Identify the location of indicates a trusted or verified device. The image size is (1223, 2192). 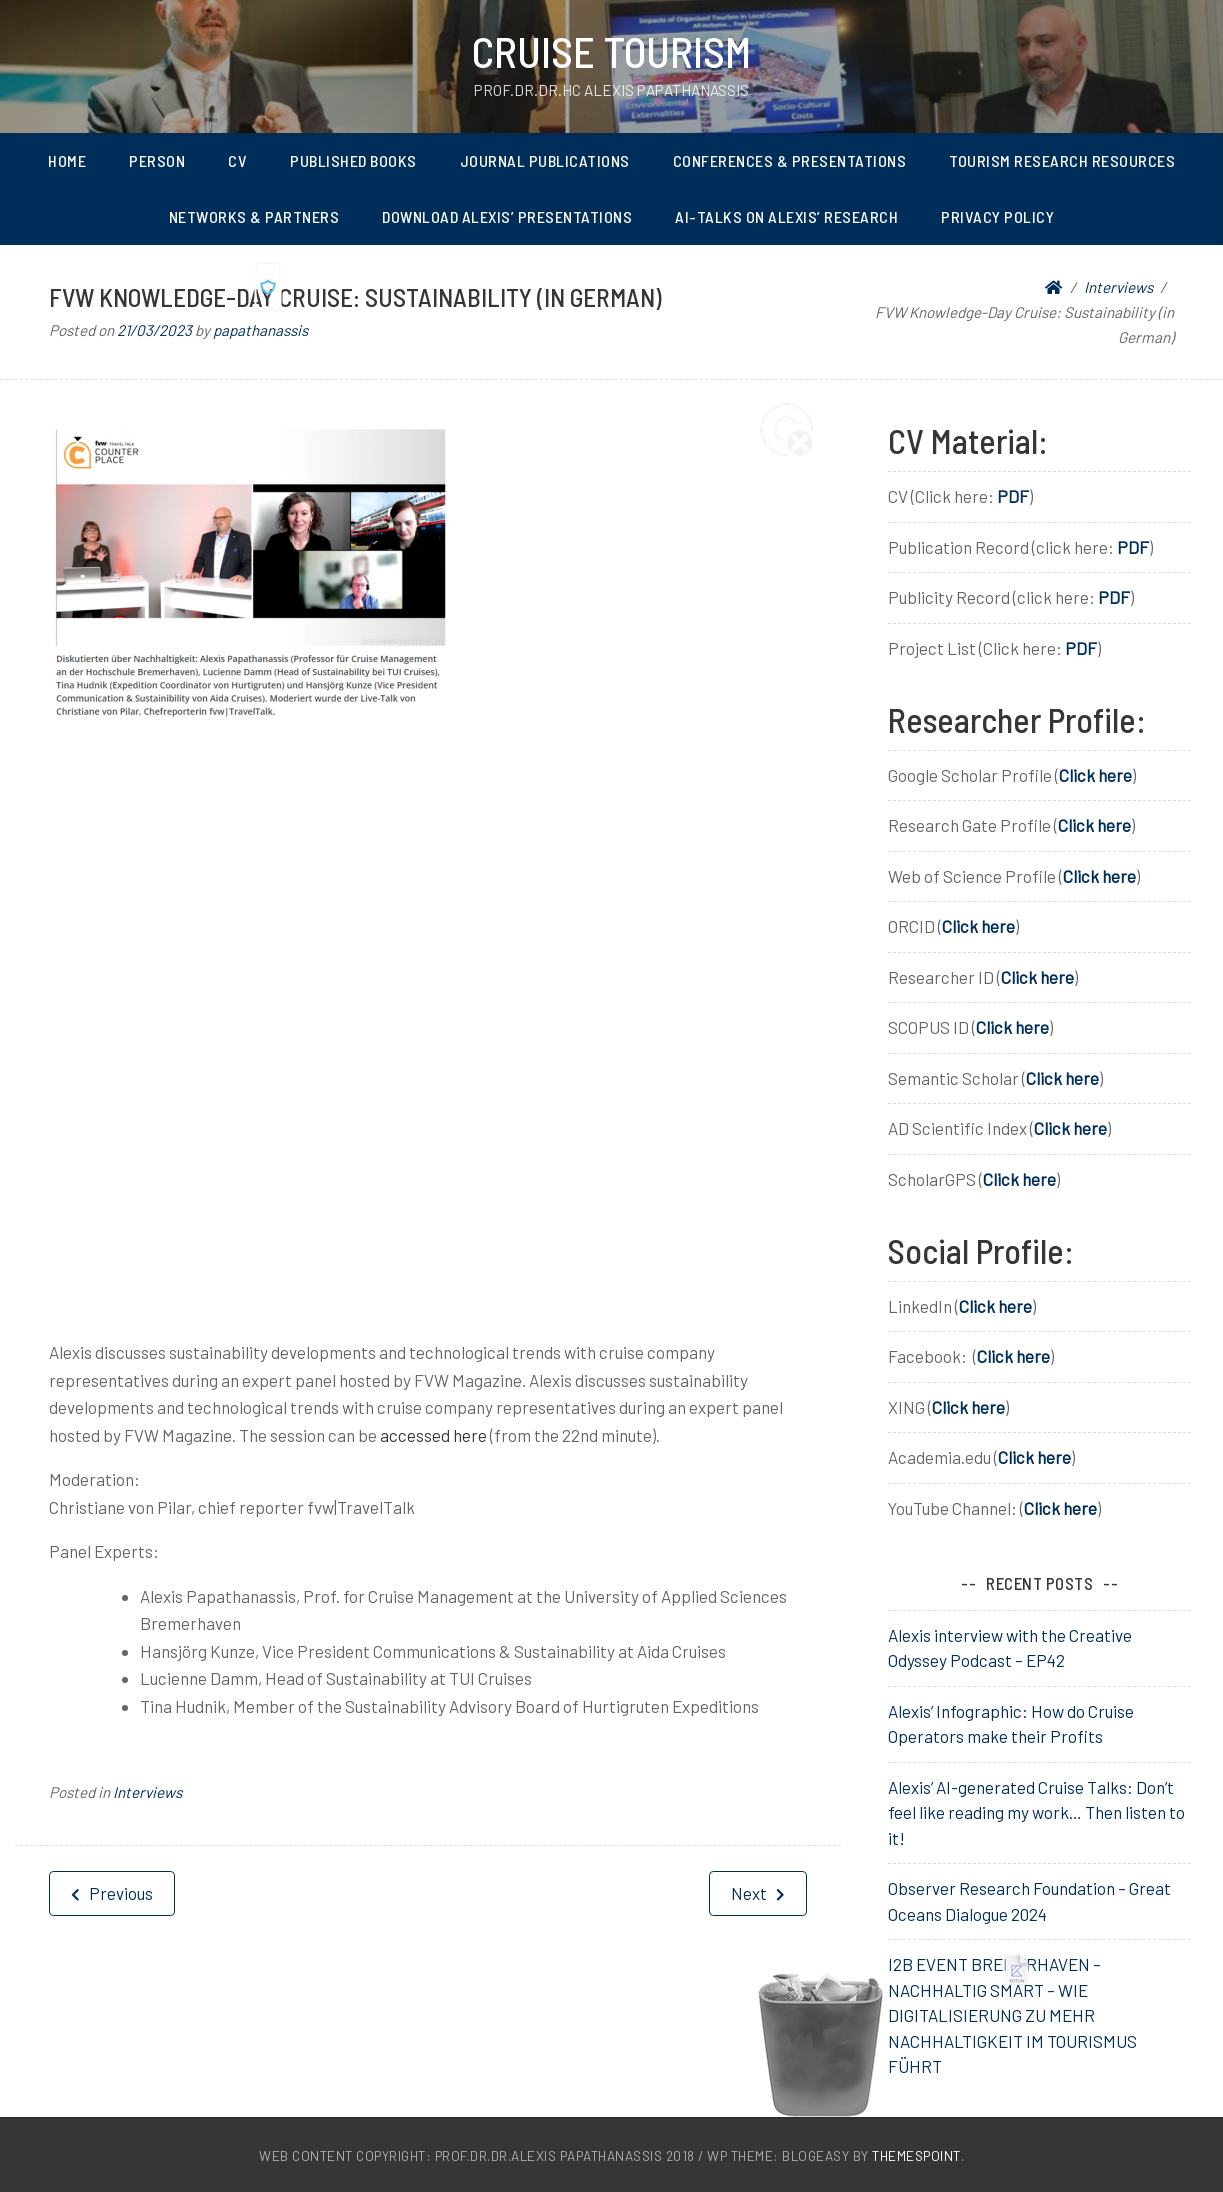
(268, 287).